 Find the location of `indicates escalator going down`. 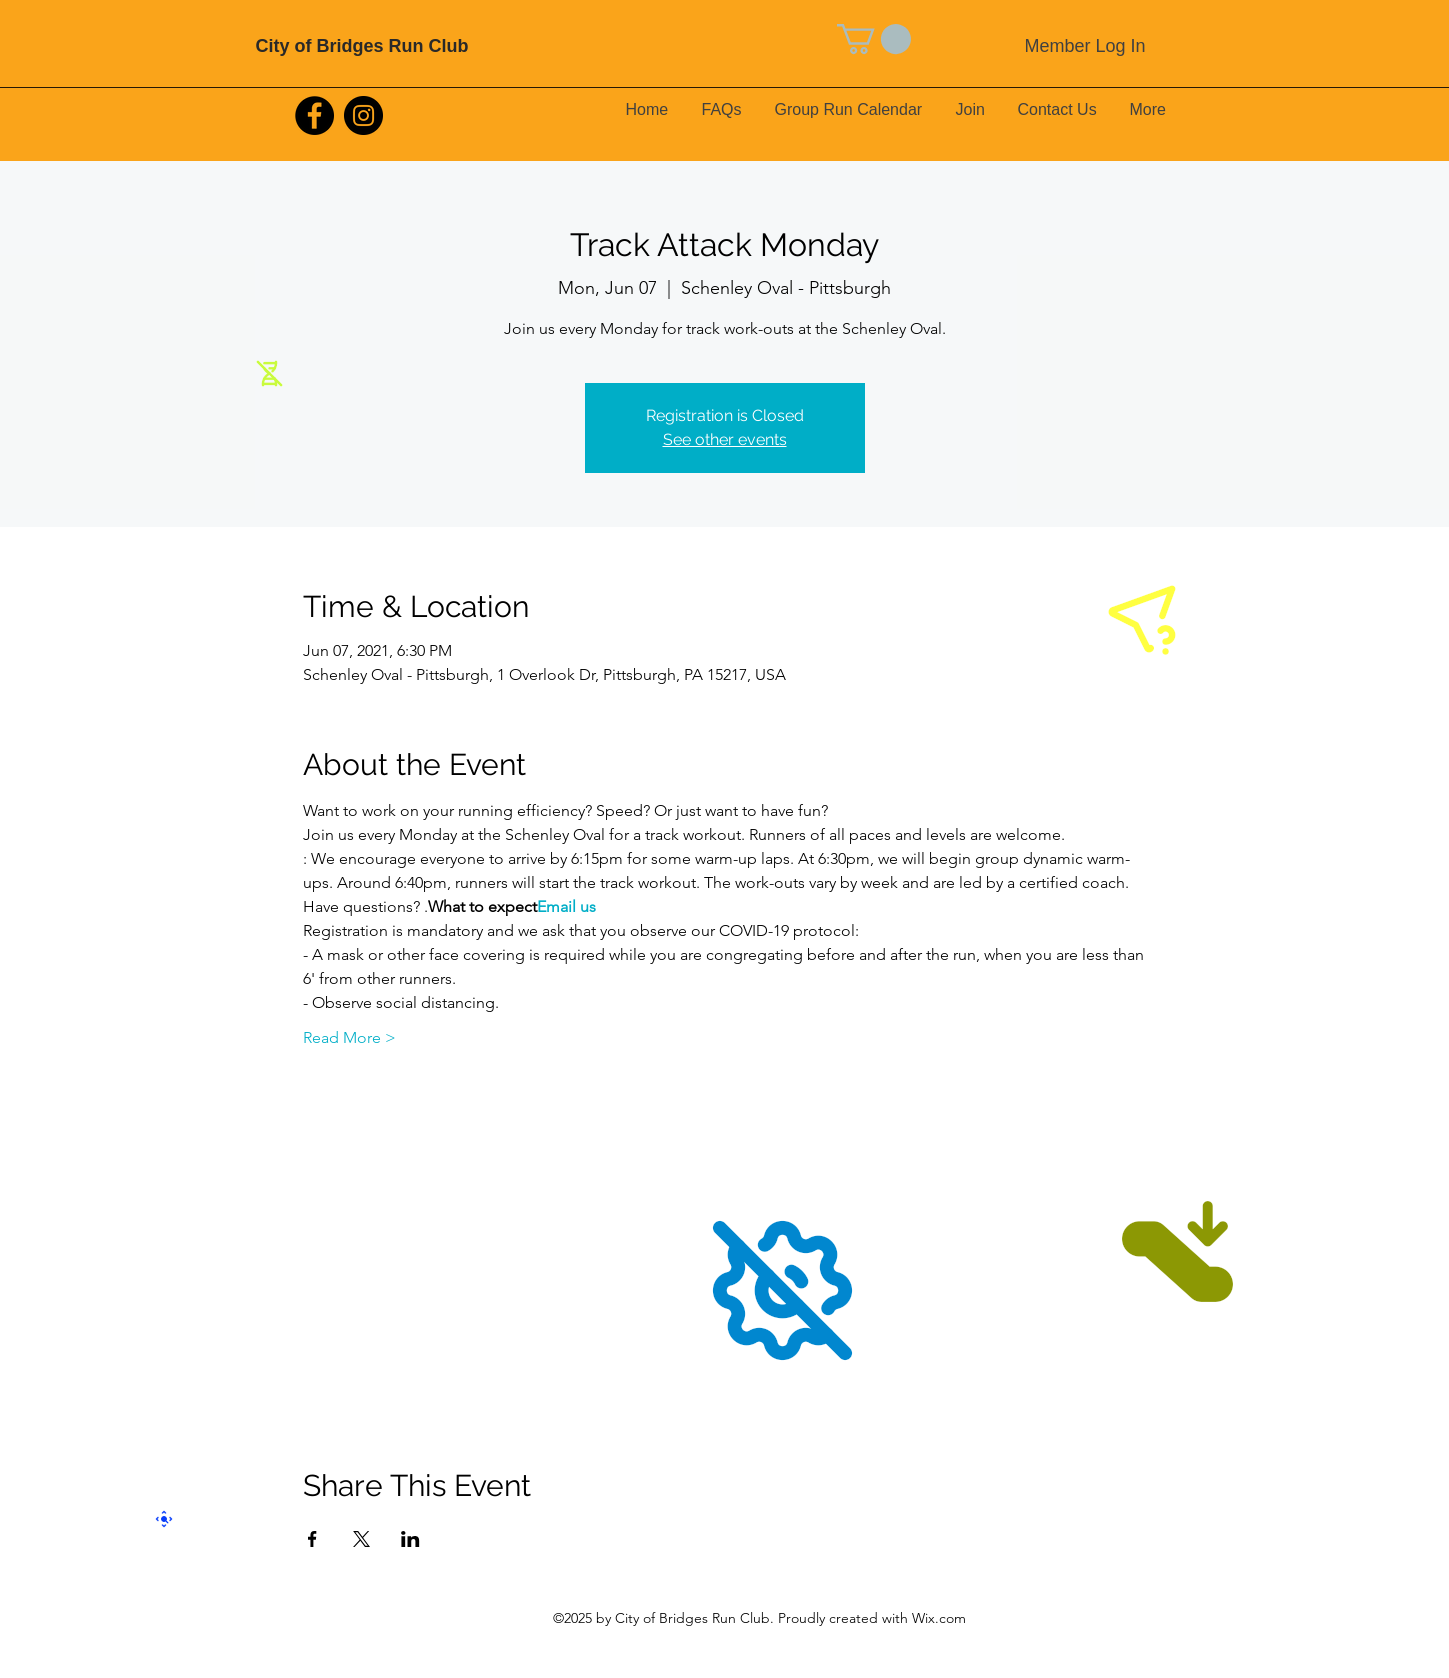

indicates escalator going down is located at coordinates (1177, 1251).